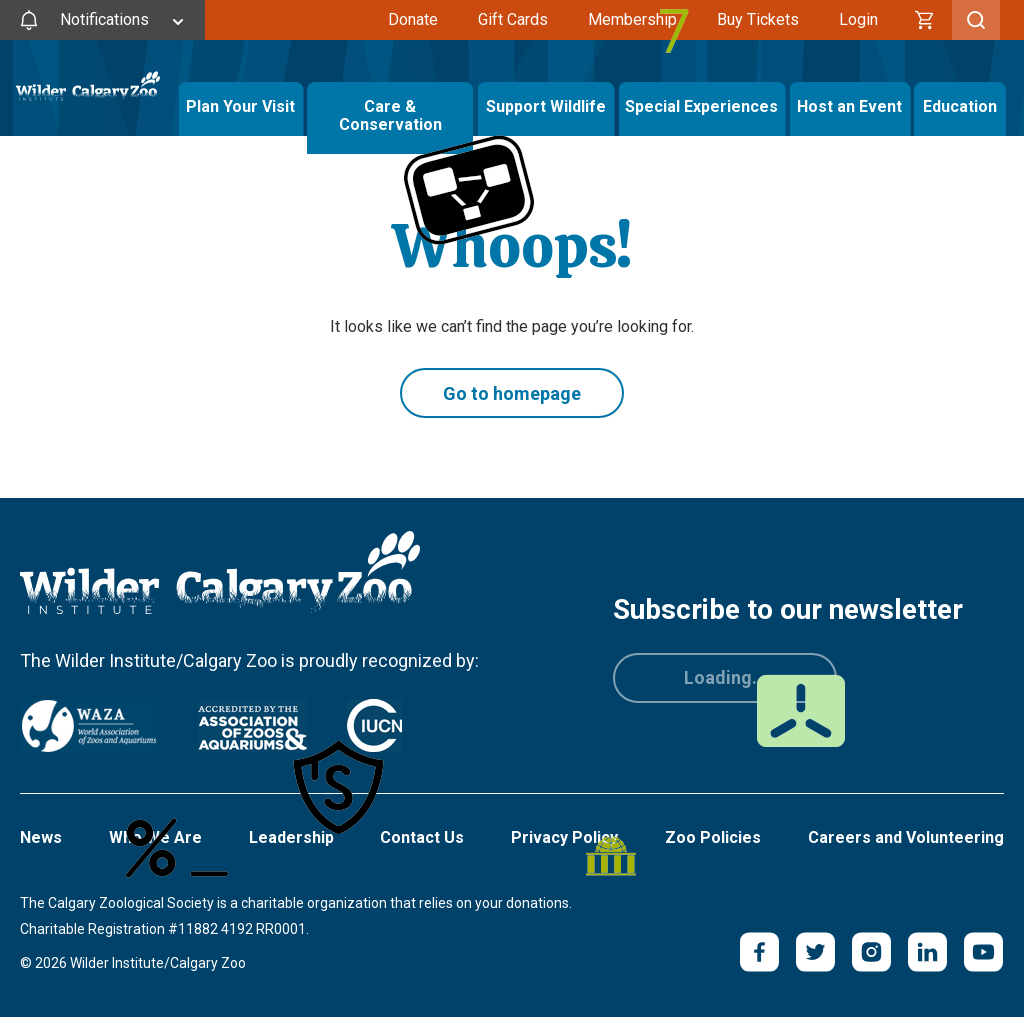  What do you see at coordinates (801, 711) in the screenshot?
I see `k3s lightweight kubernetes distribution logo` at bounding box center [801, 711].